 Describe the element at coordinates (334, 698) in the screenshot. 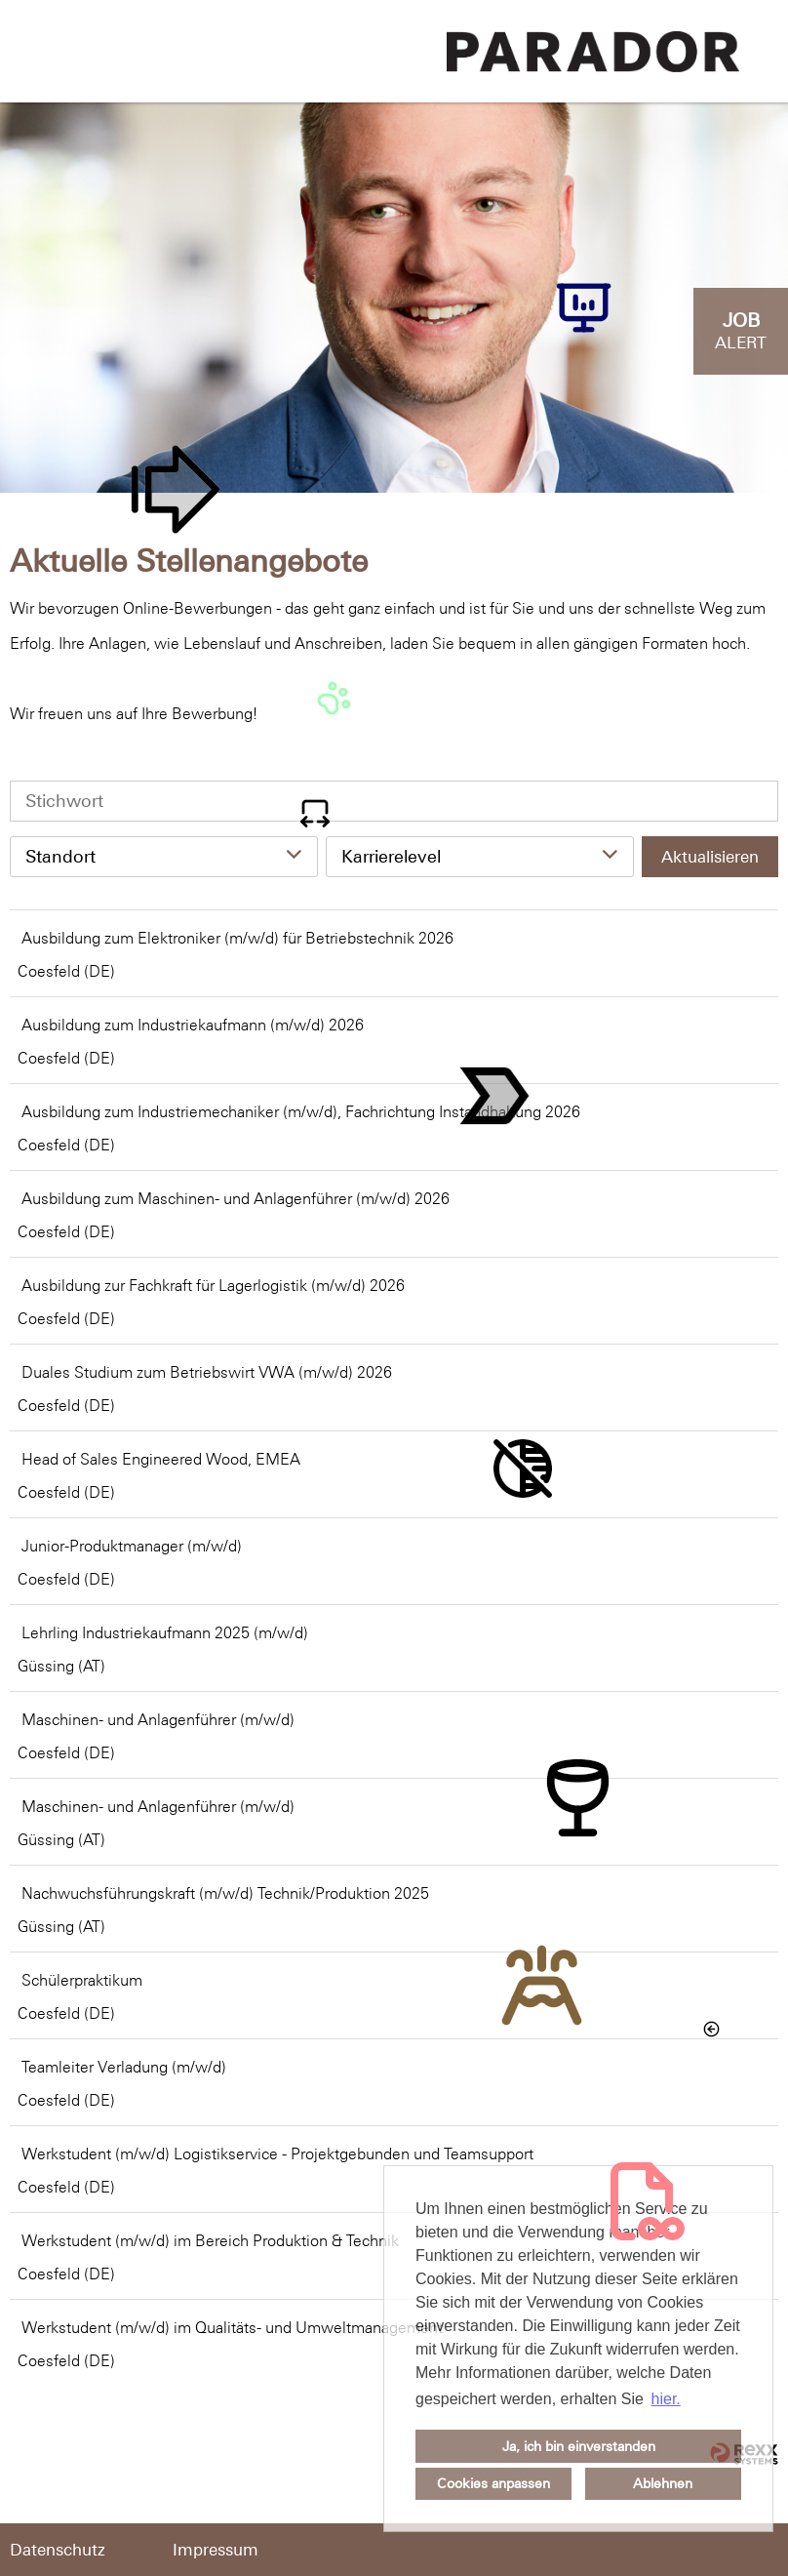

I see `access pet-related features or settings` at that location.